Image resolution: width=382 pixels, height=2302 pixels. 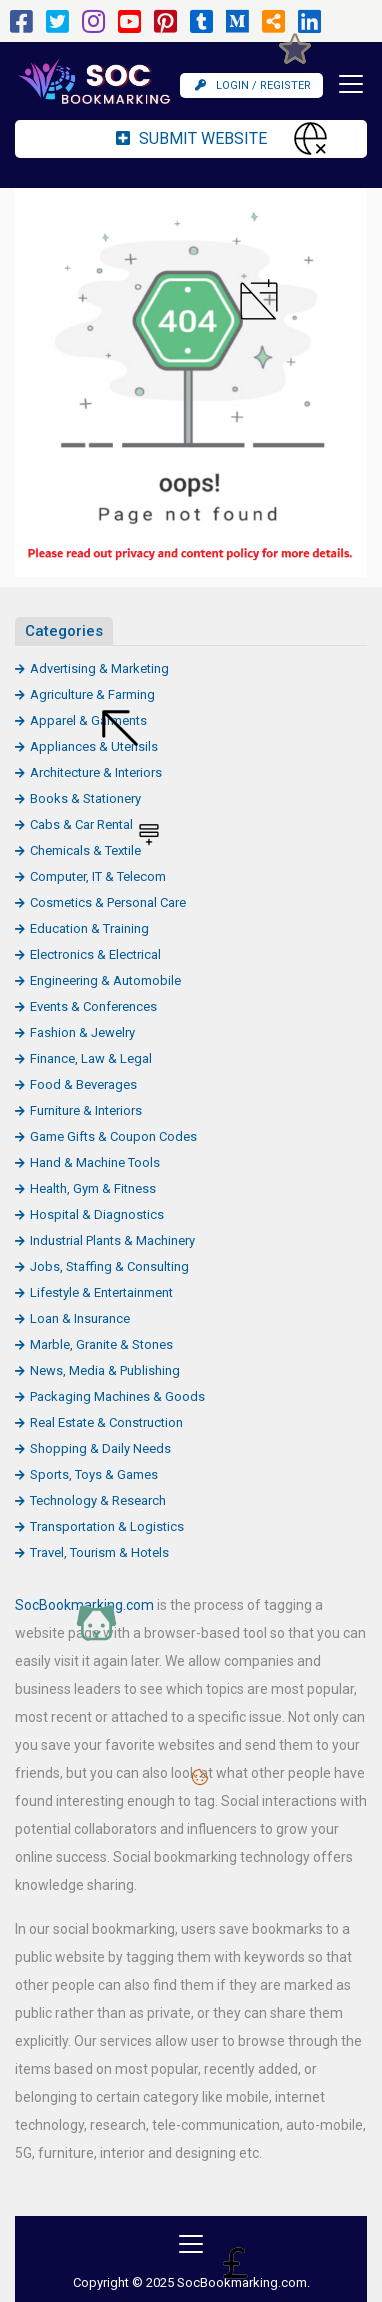 What do you see at coordinates (200, 1777) in the screenshot?
I see `manage cookie preferences and privacy settings` at bounding box center [200, 1777].